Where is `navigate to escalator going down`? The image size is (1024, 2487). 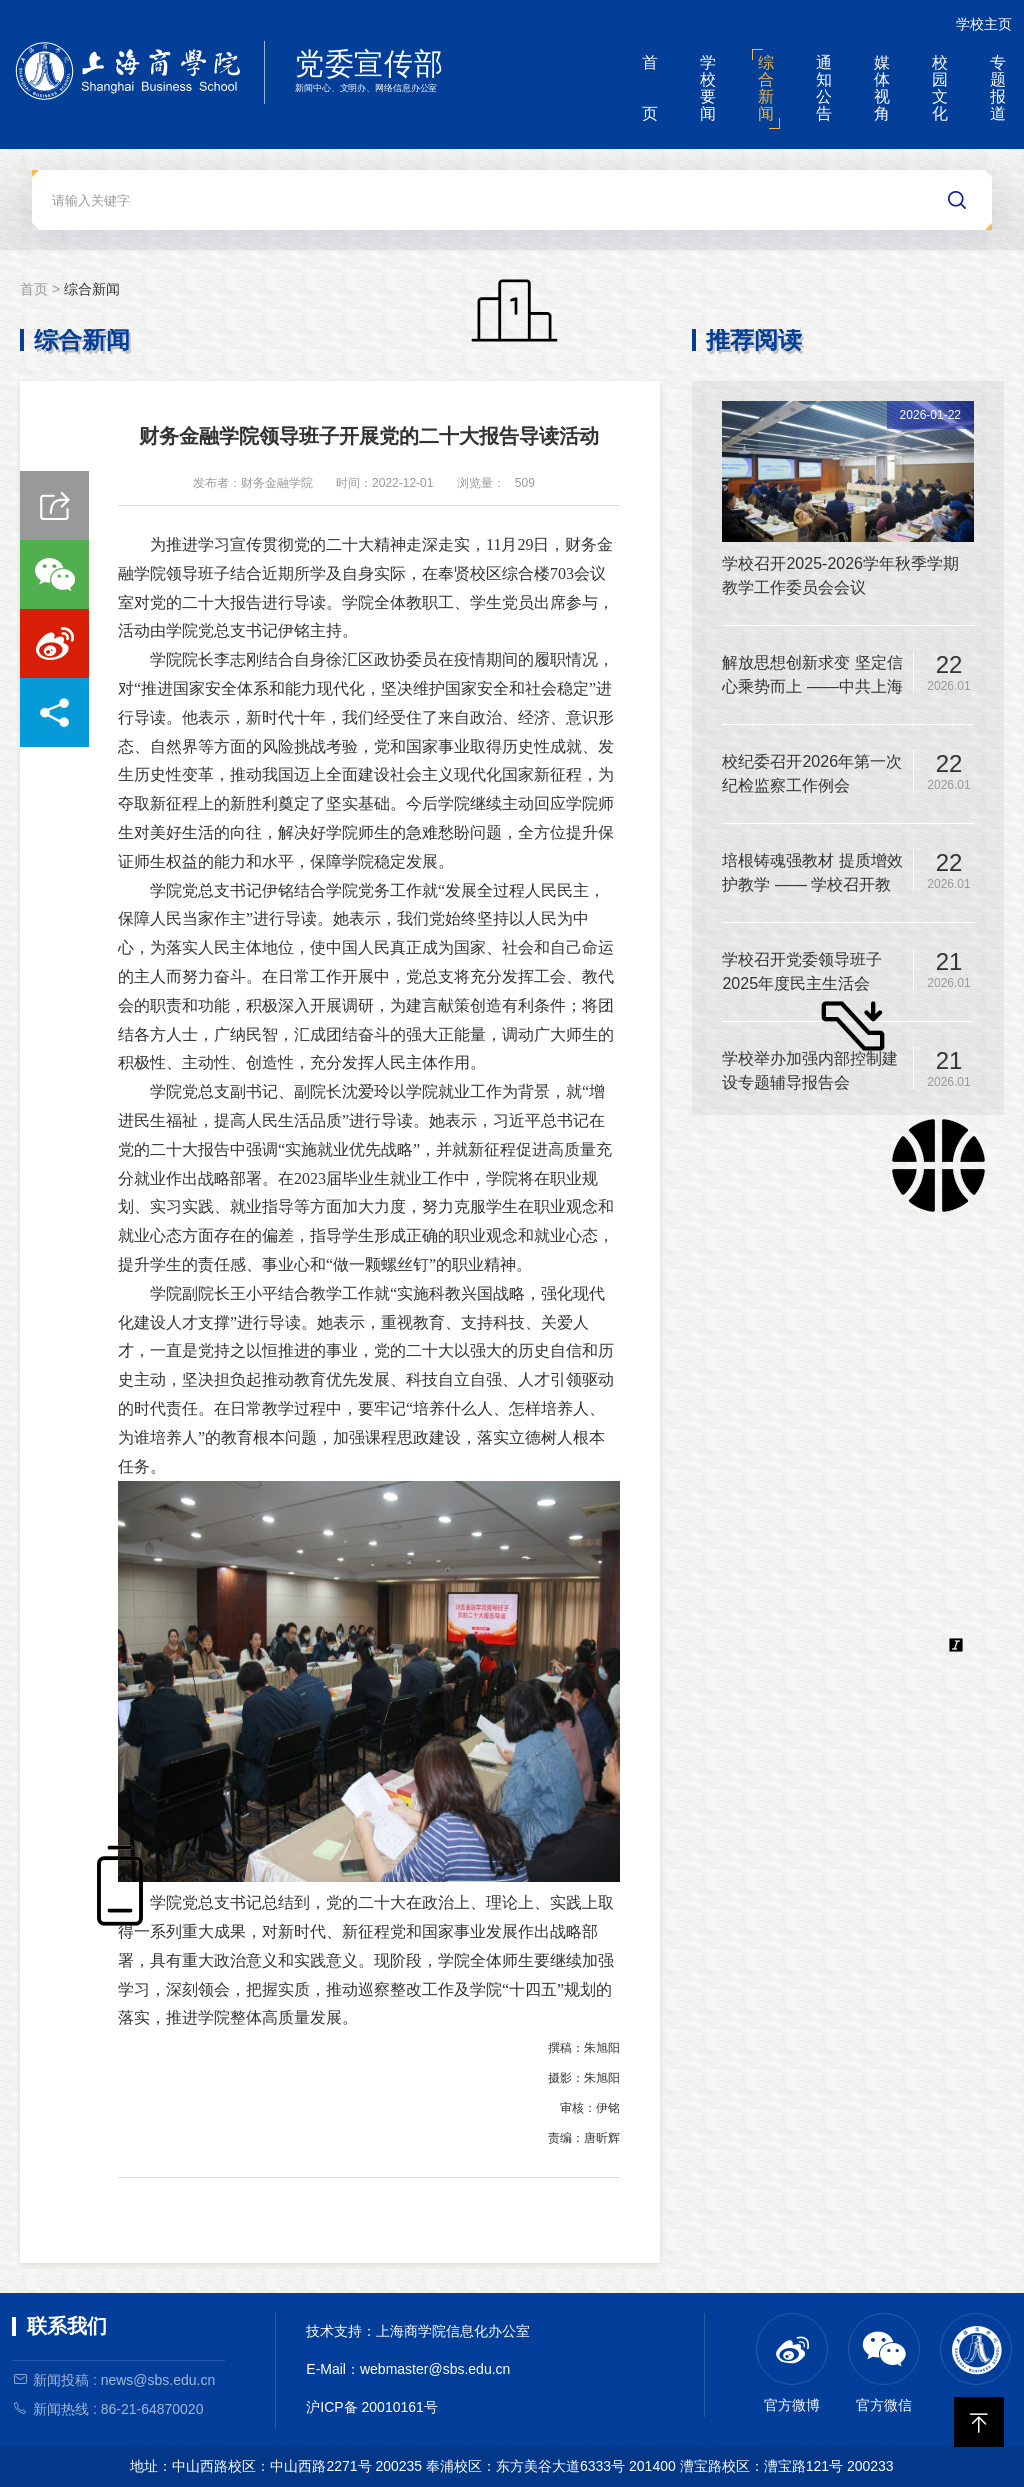 navigate to escalator going down is located at coordinates (853, 1026).